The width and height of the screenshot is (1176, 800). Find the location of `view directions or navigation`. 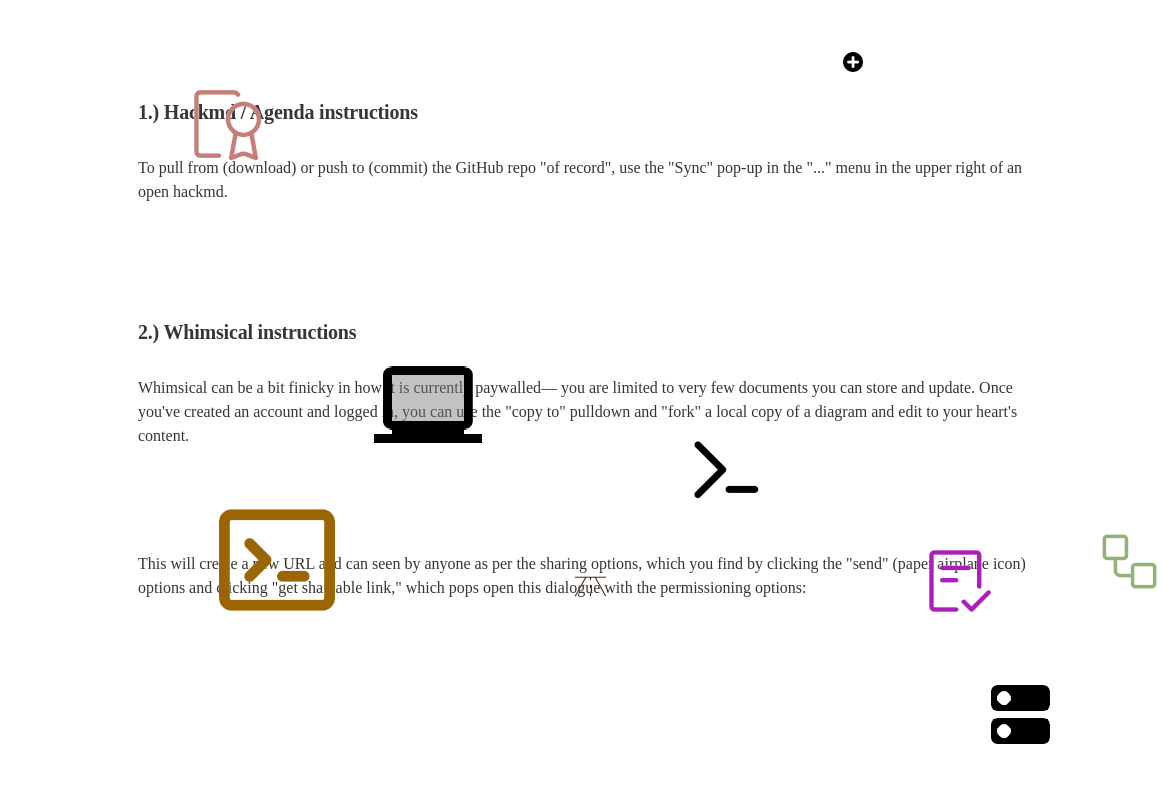

view directions or navigation is located at coordinates (590, 586).